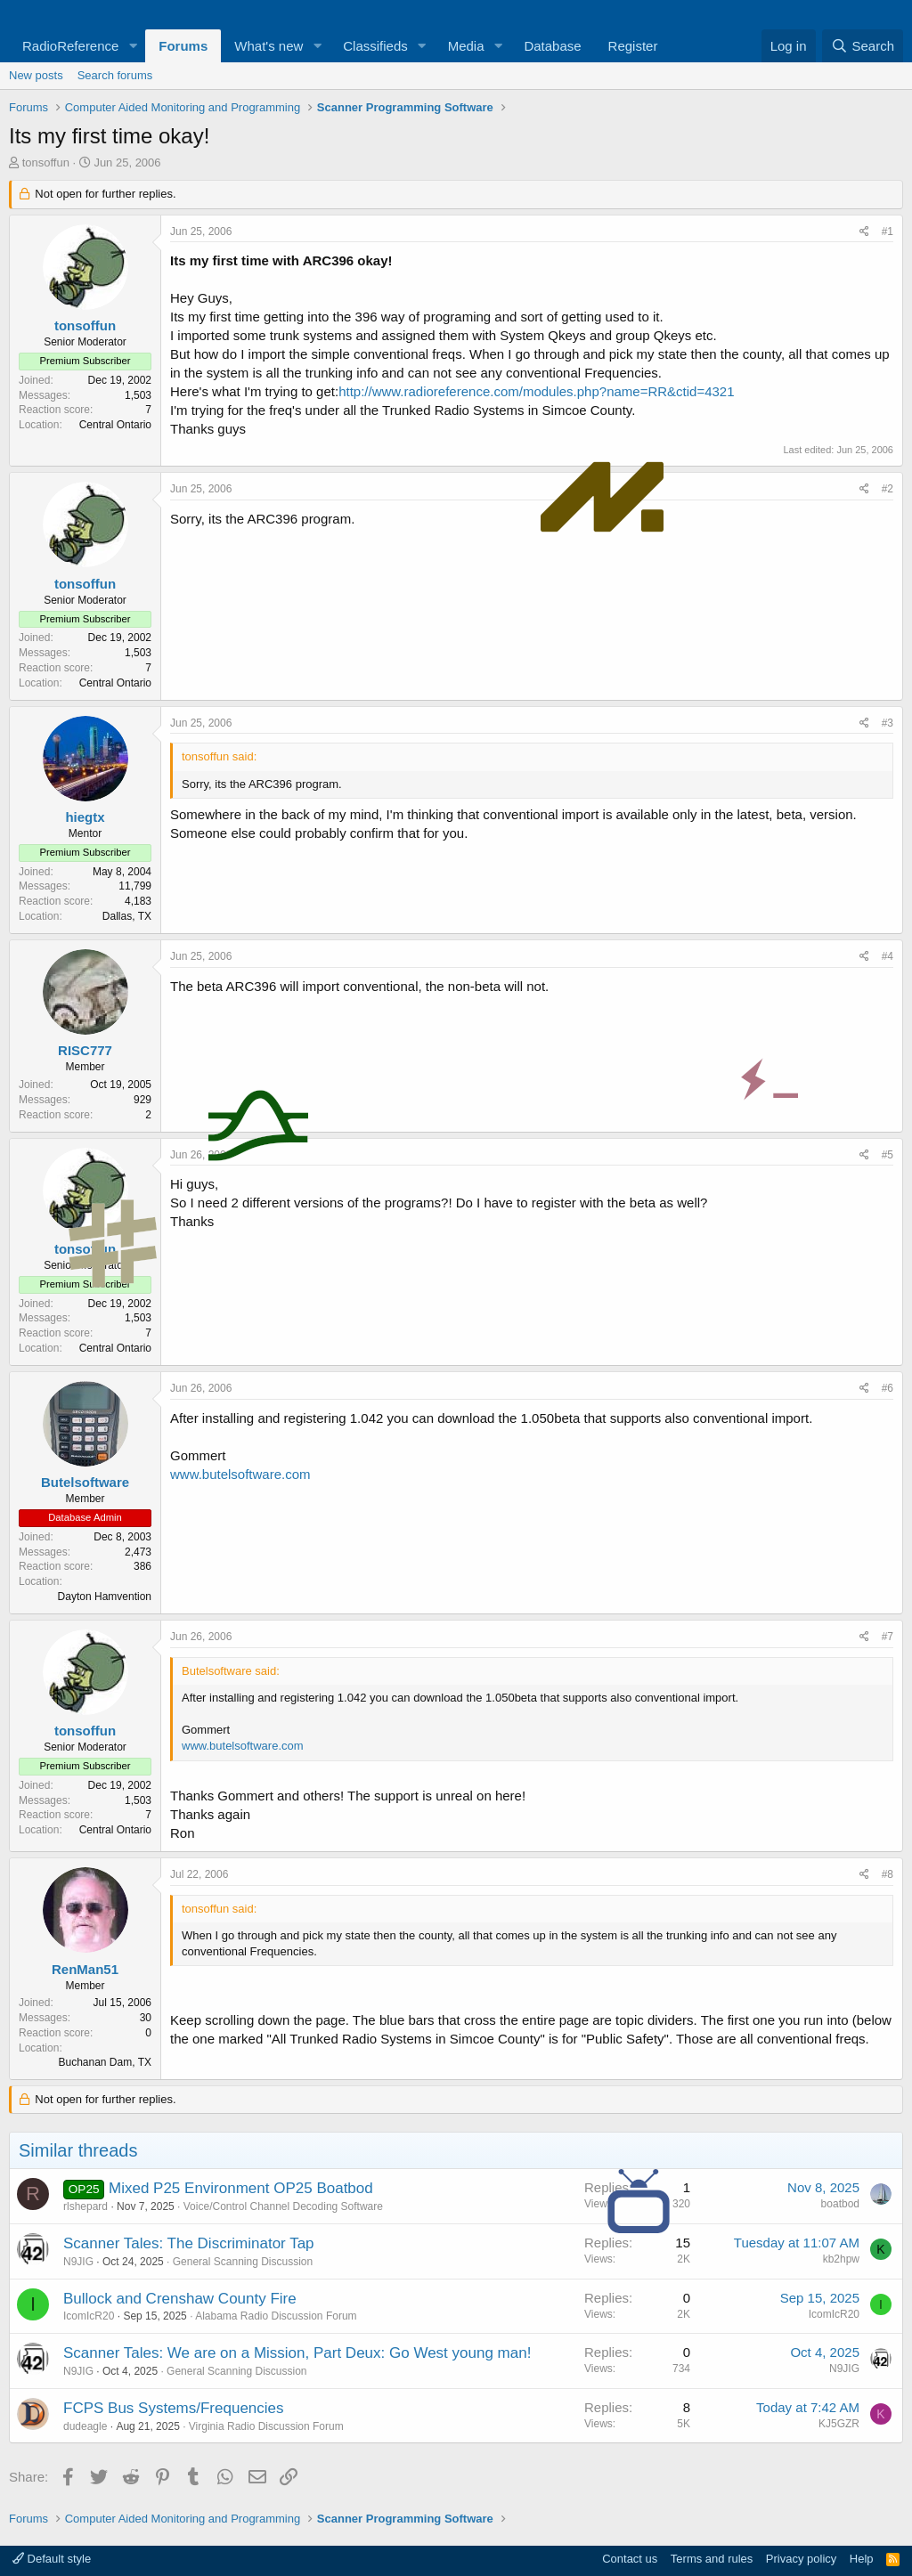  Describe the element at coordinates (602, 497) in the screenshot. I see `meizu brand logo` at that location.